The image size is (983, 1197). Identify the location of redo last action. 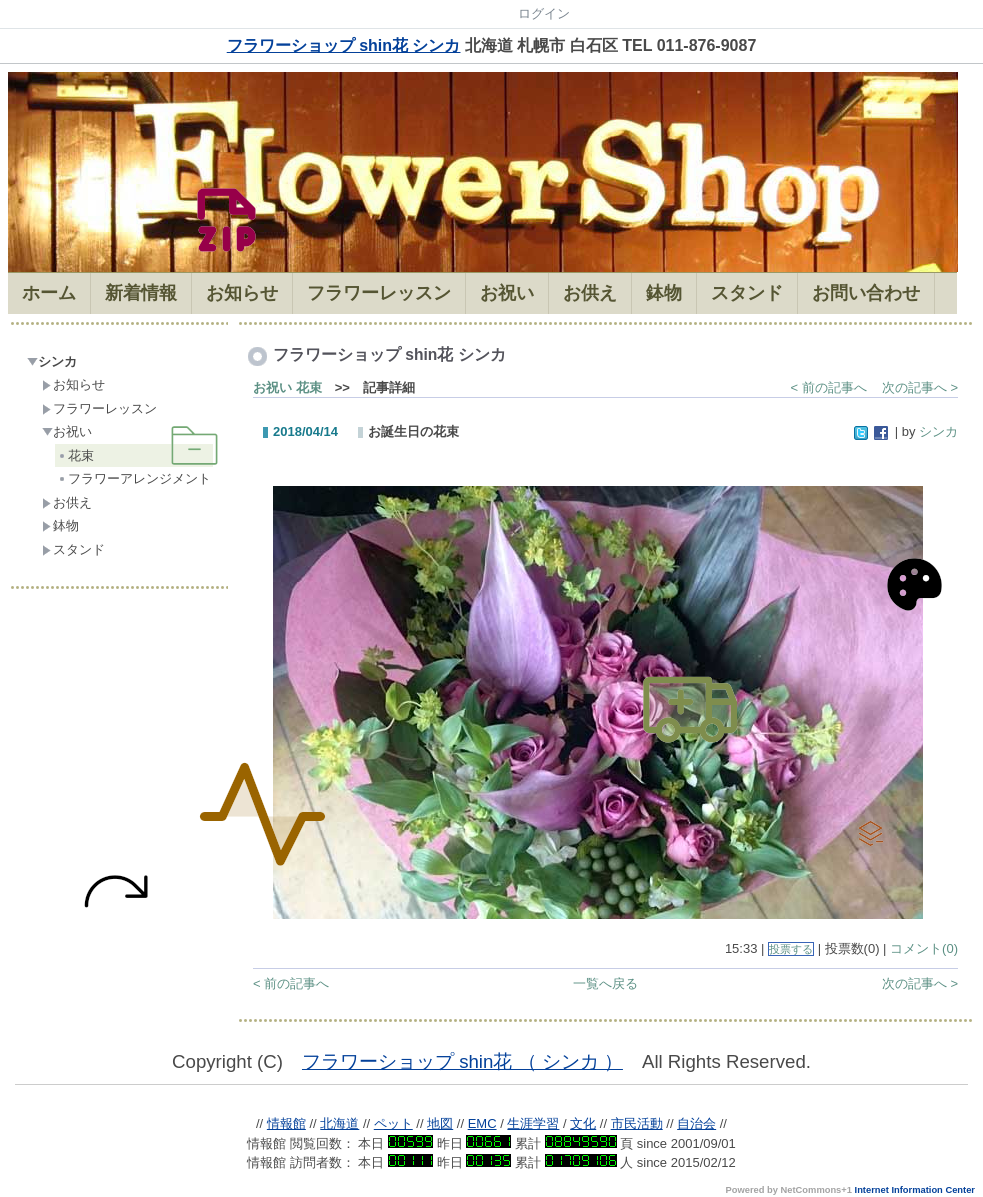
(115, 889).